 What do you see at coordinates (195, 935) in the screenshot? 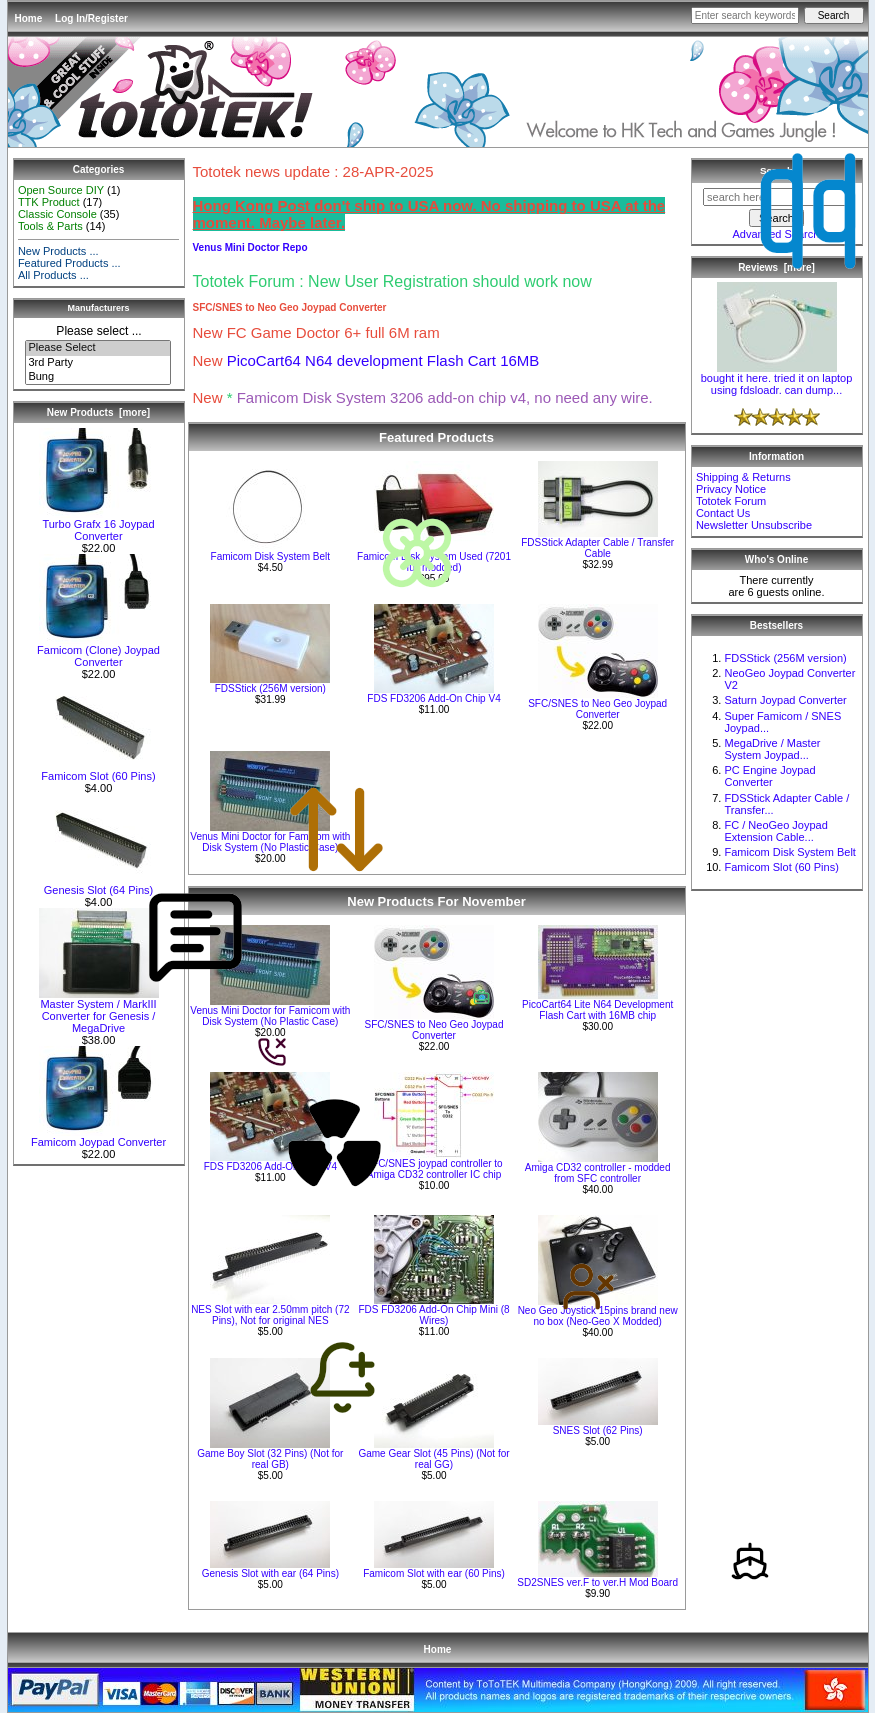
I see `open a chat or messaging feature` at bounding box center [195, 935].